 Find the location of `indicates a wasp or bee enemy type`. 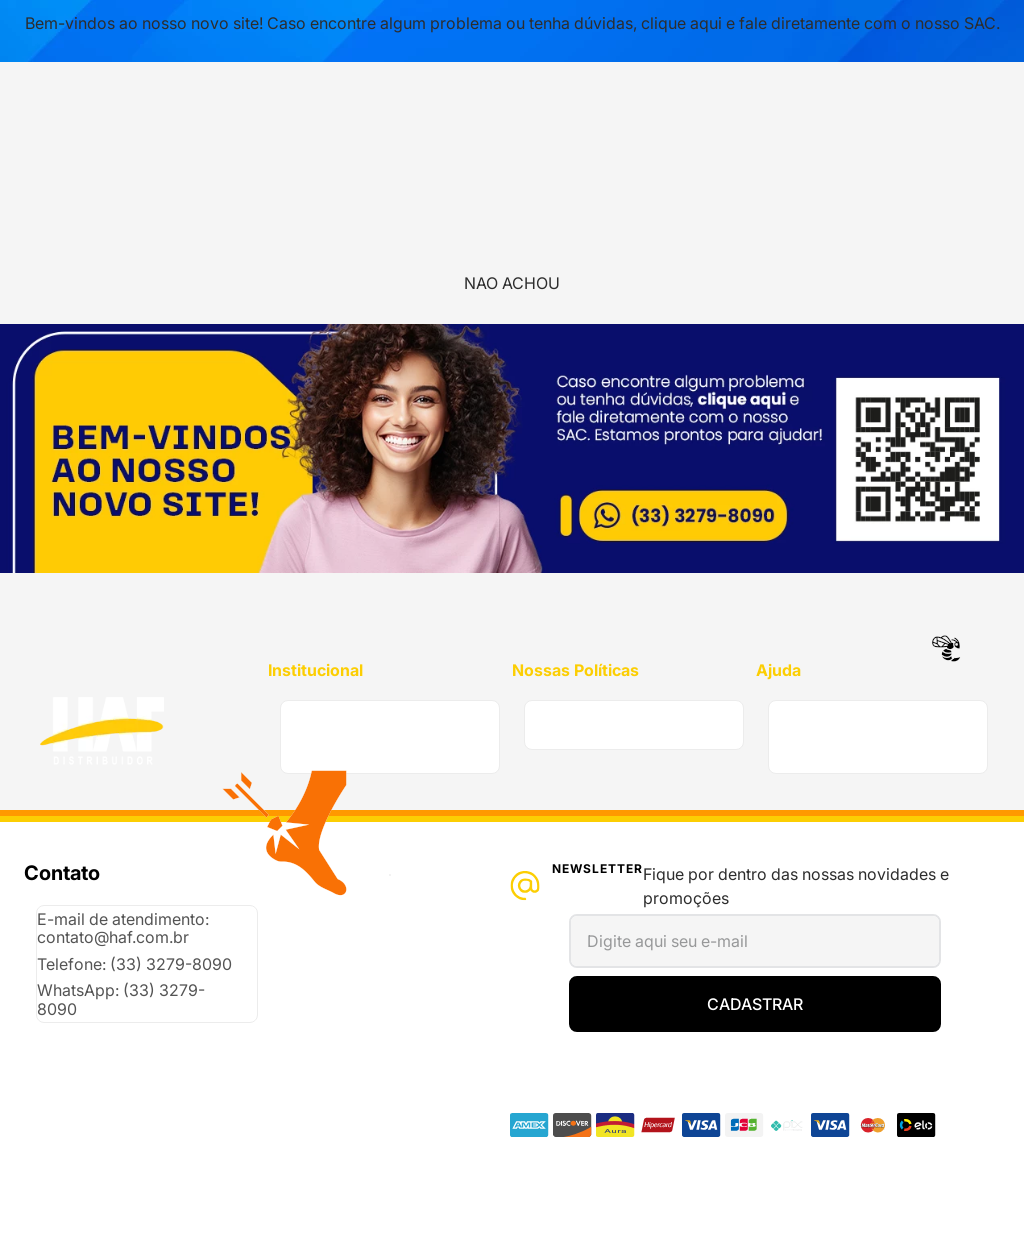

indicates a wasp or bee enemy type is located at coordinates (946, 648).